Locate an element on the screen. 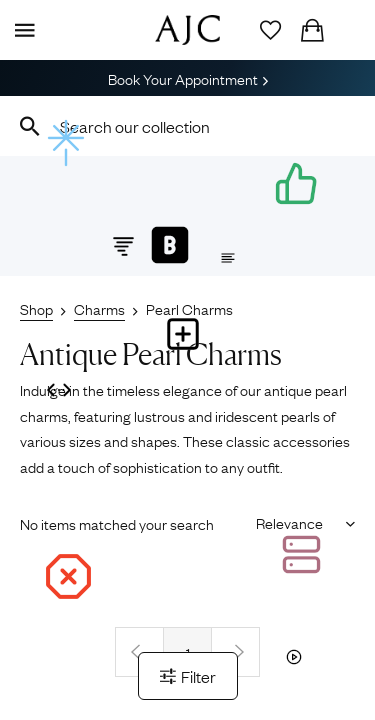 The height and width of the screenshot is (720, 375). apply bold formatting to text is located at coordinates (170, 245).